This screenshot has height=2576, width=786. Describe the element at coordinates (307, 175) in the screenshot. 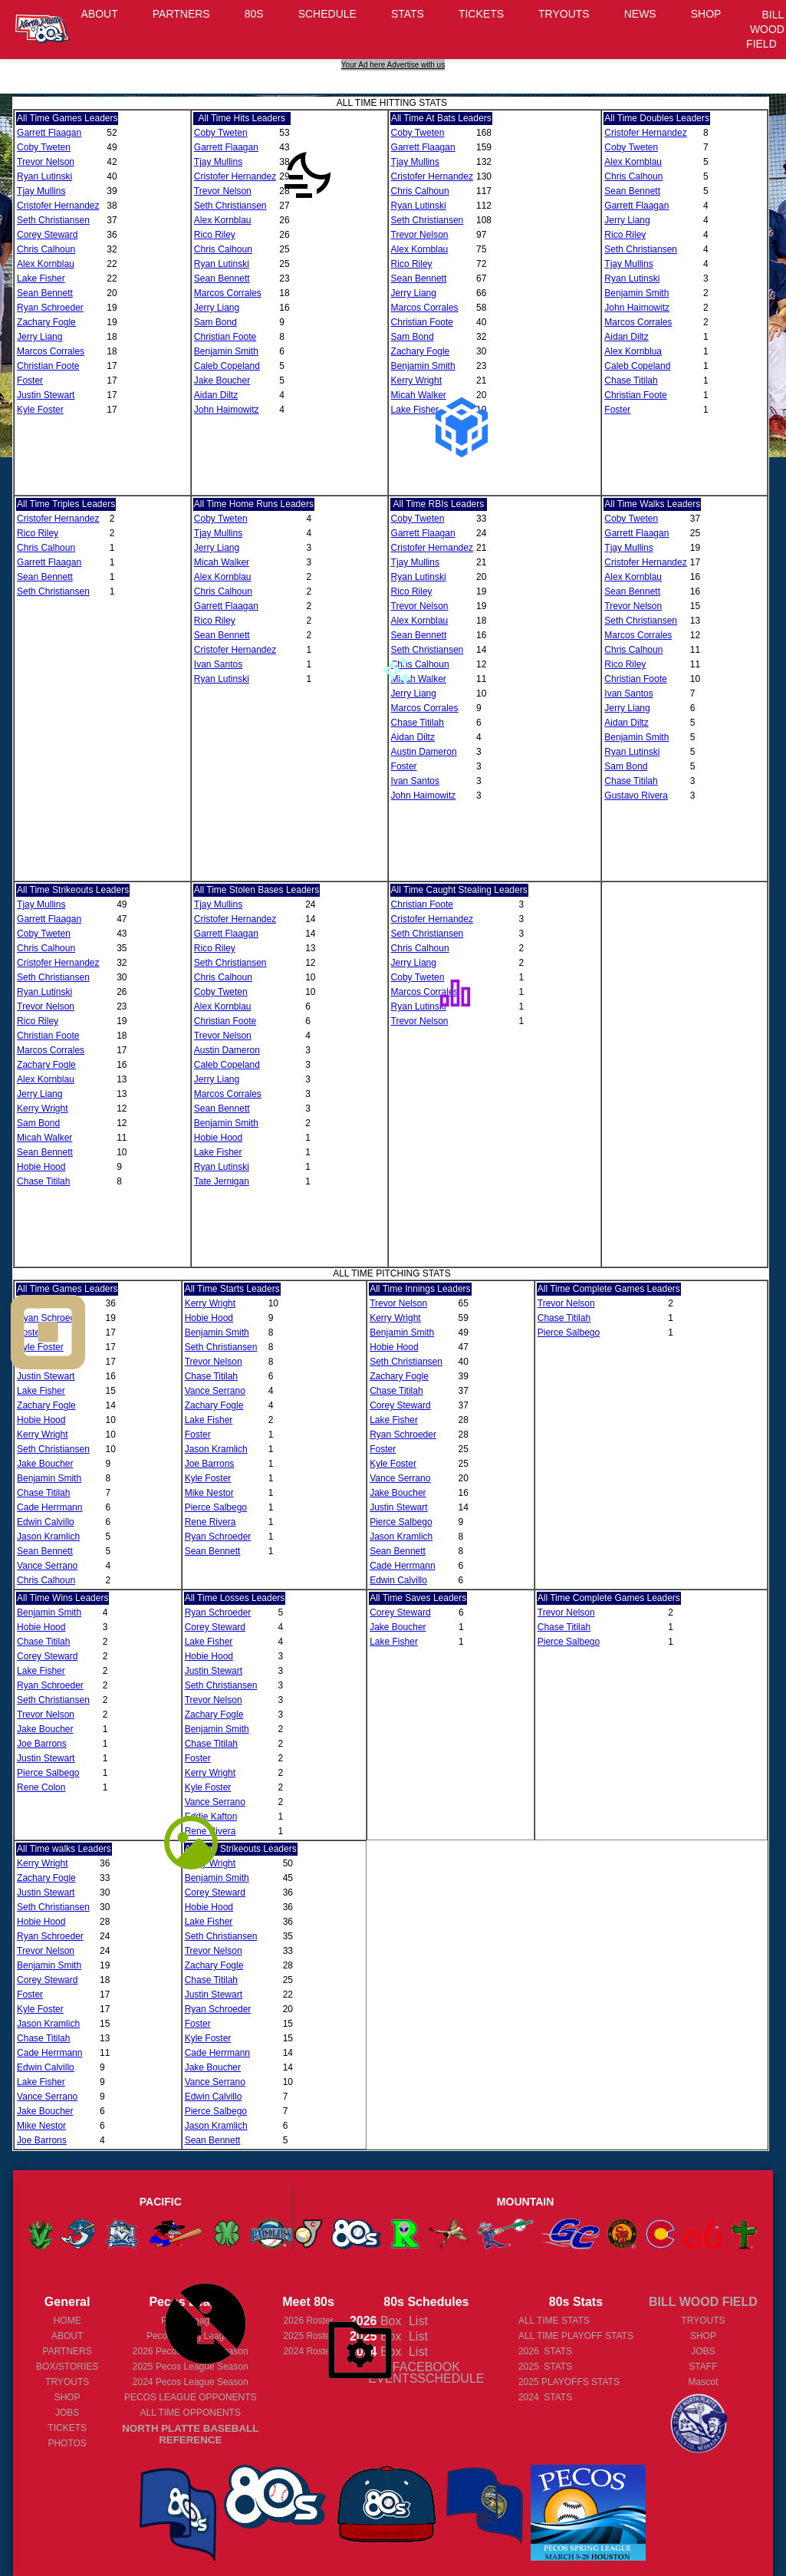

I see `indicates foggy nighttime weather conditions` at that location.